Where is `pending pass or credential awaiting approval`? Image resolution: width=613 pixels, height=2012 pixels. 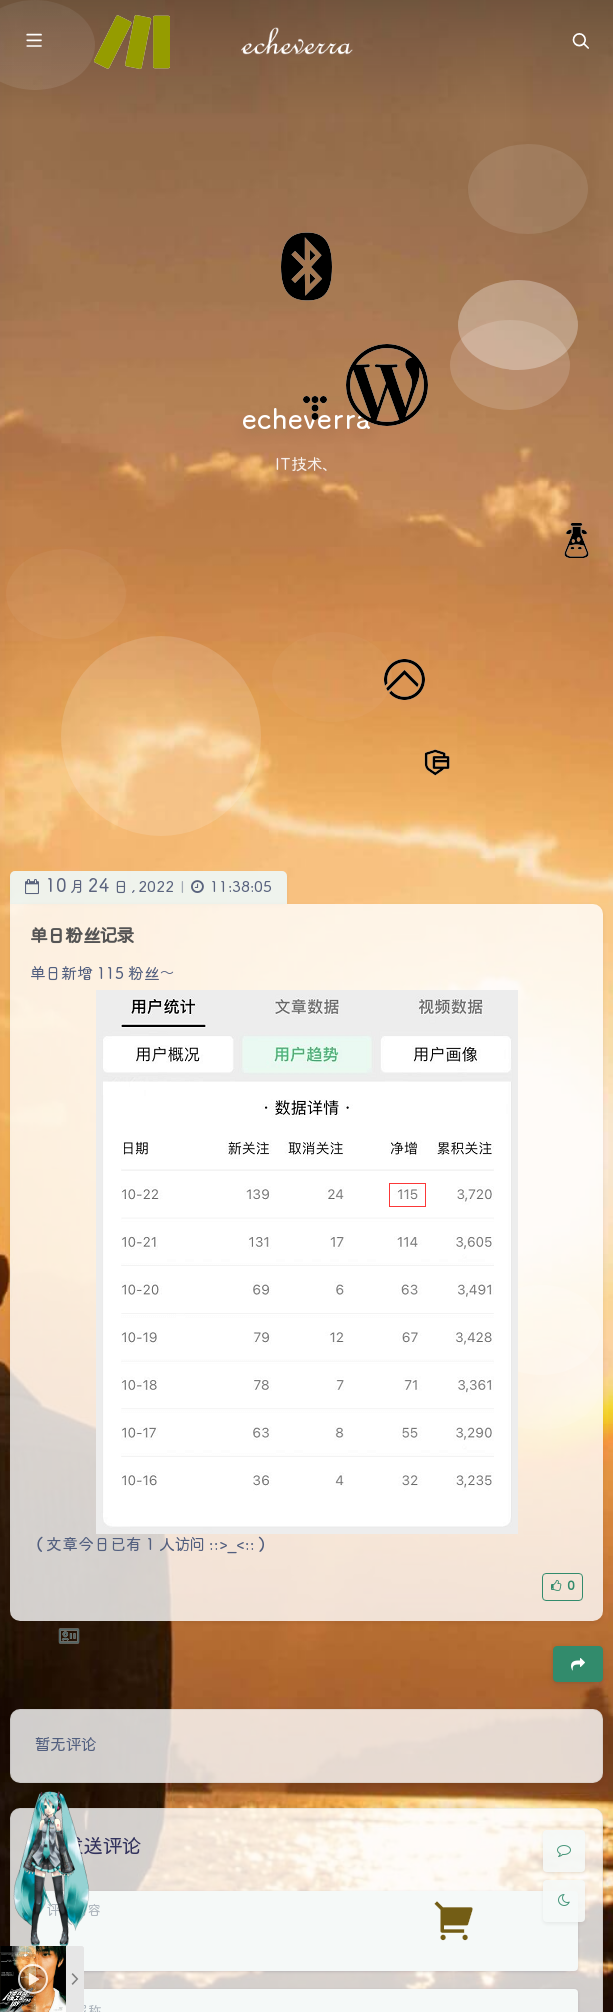 pending pass or credential awaiting approval is located at coordinates (69, 1636).